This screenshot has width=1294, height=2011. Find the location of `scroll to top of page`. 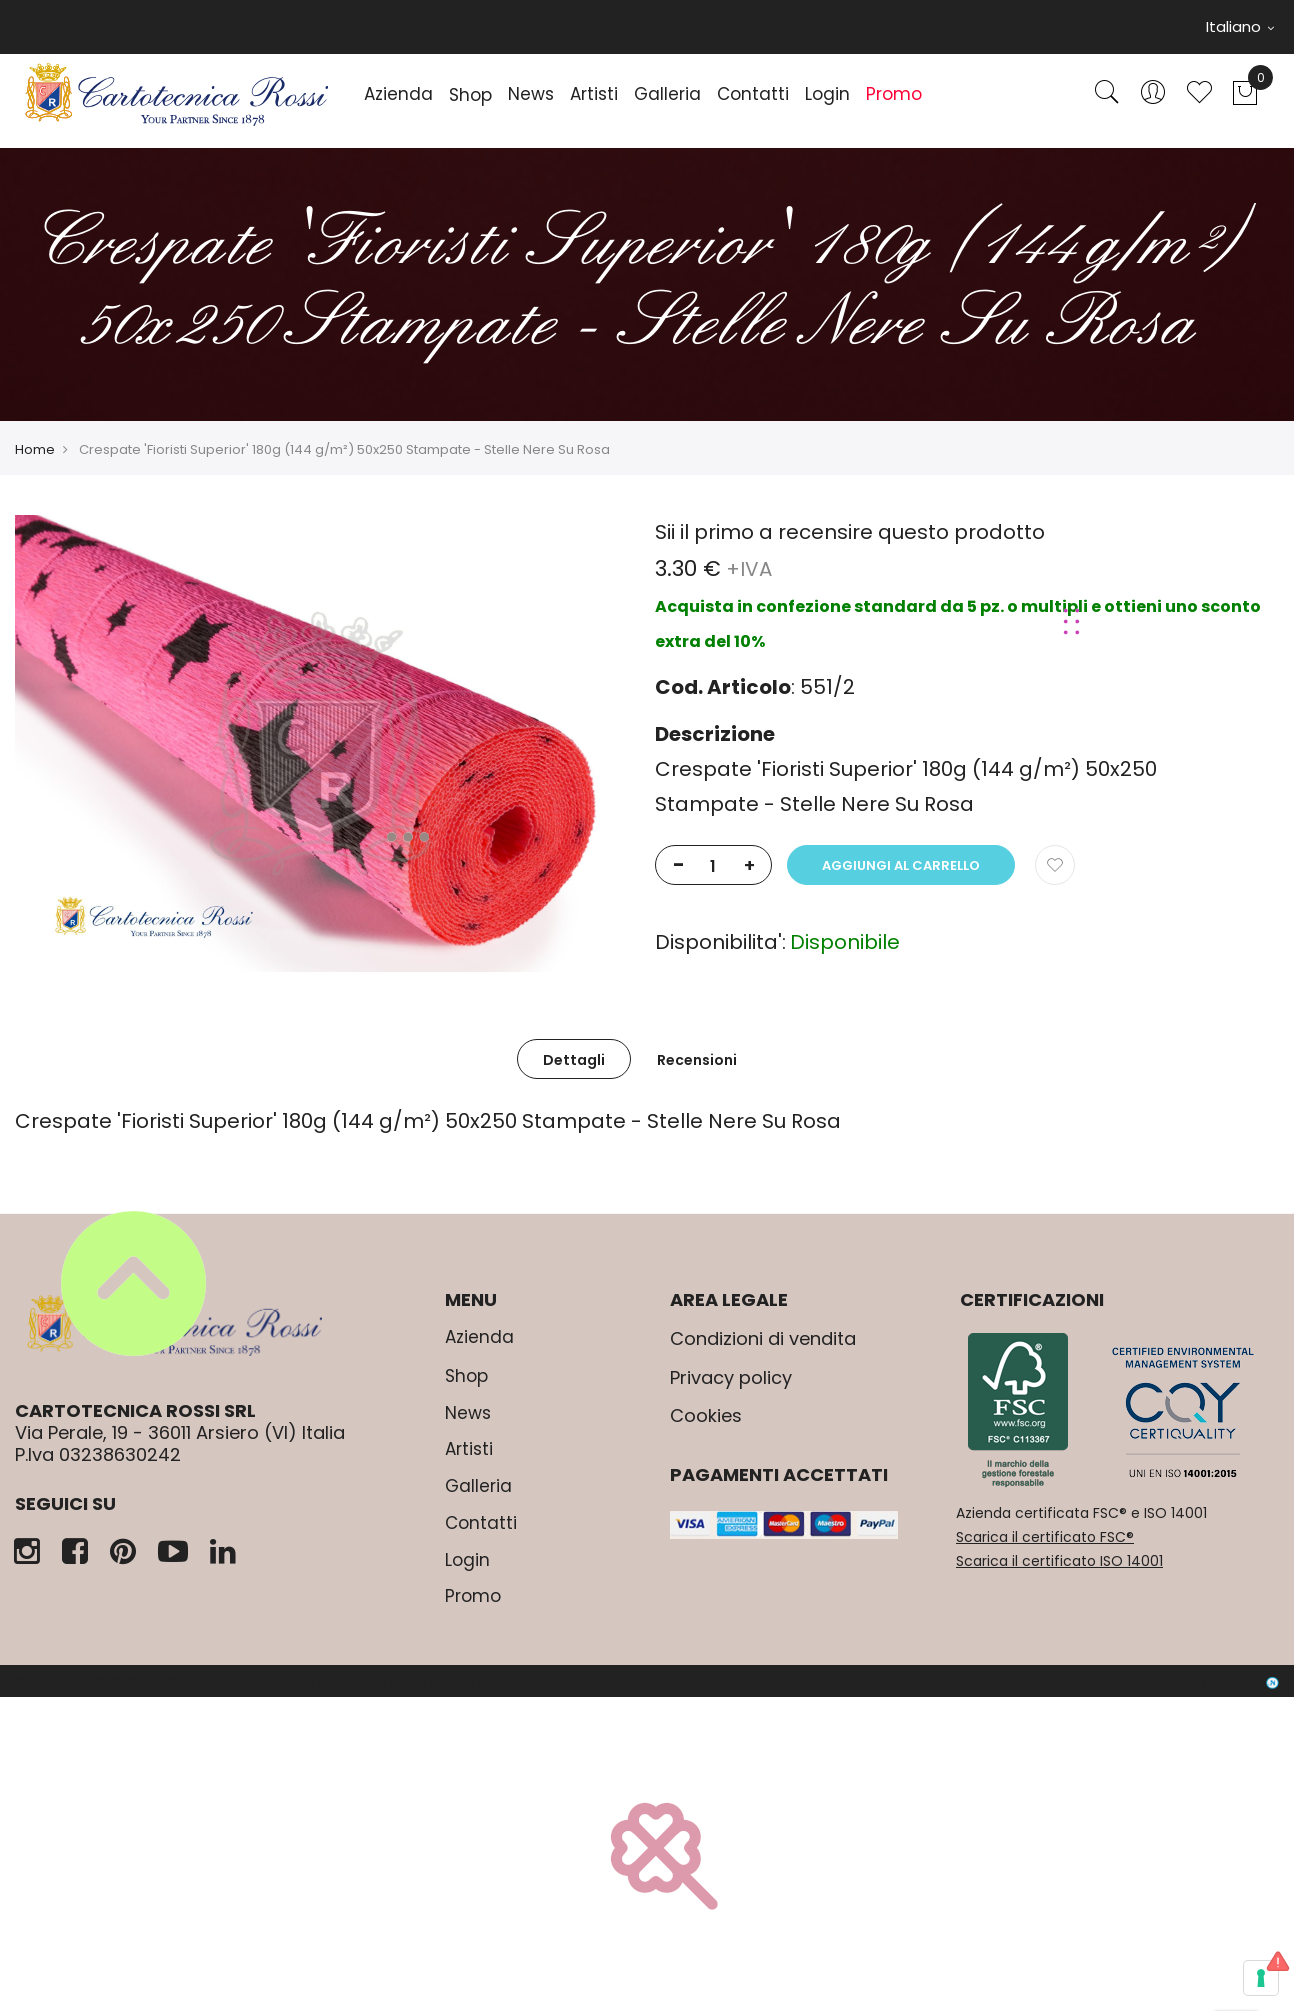

scroll to top of page is located at coordinates (133, 1283).